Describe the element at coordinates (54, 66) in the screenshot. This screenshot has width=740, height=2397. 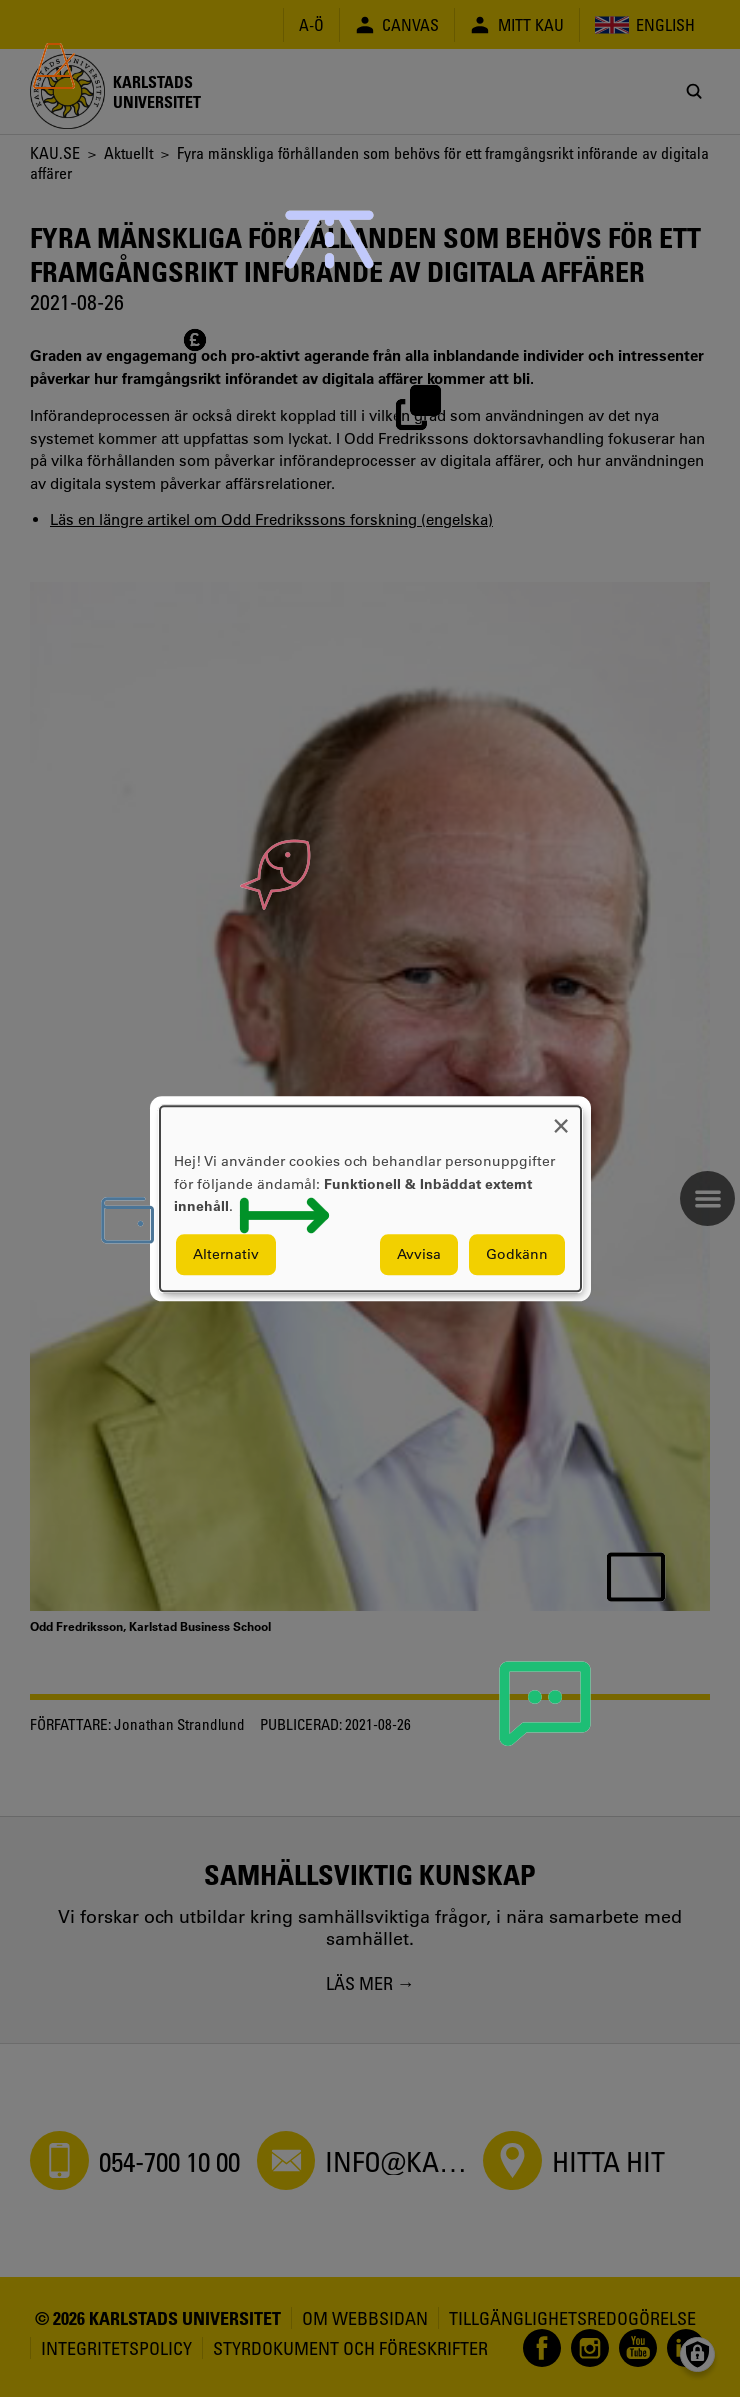
I see `access metronome or tempo settings` at that location.